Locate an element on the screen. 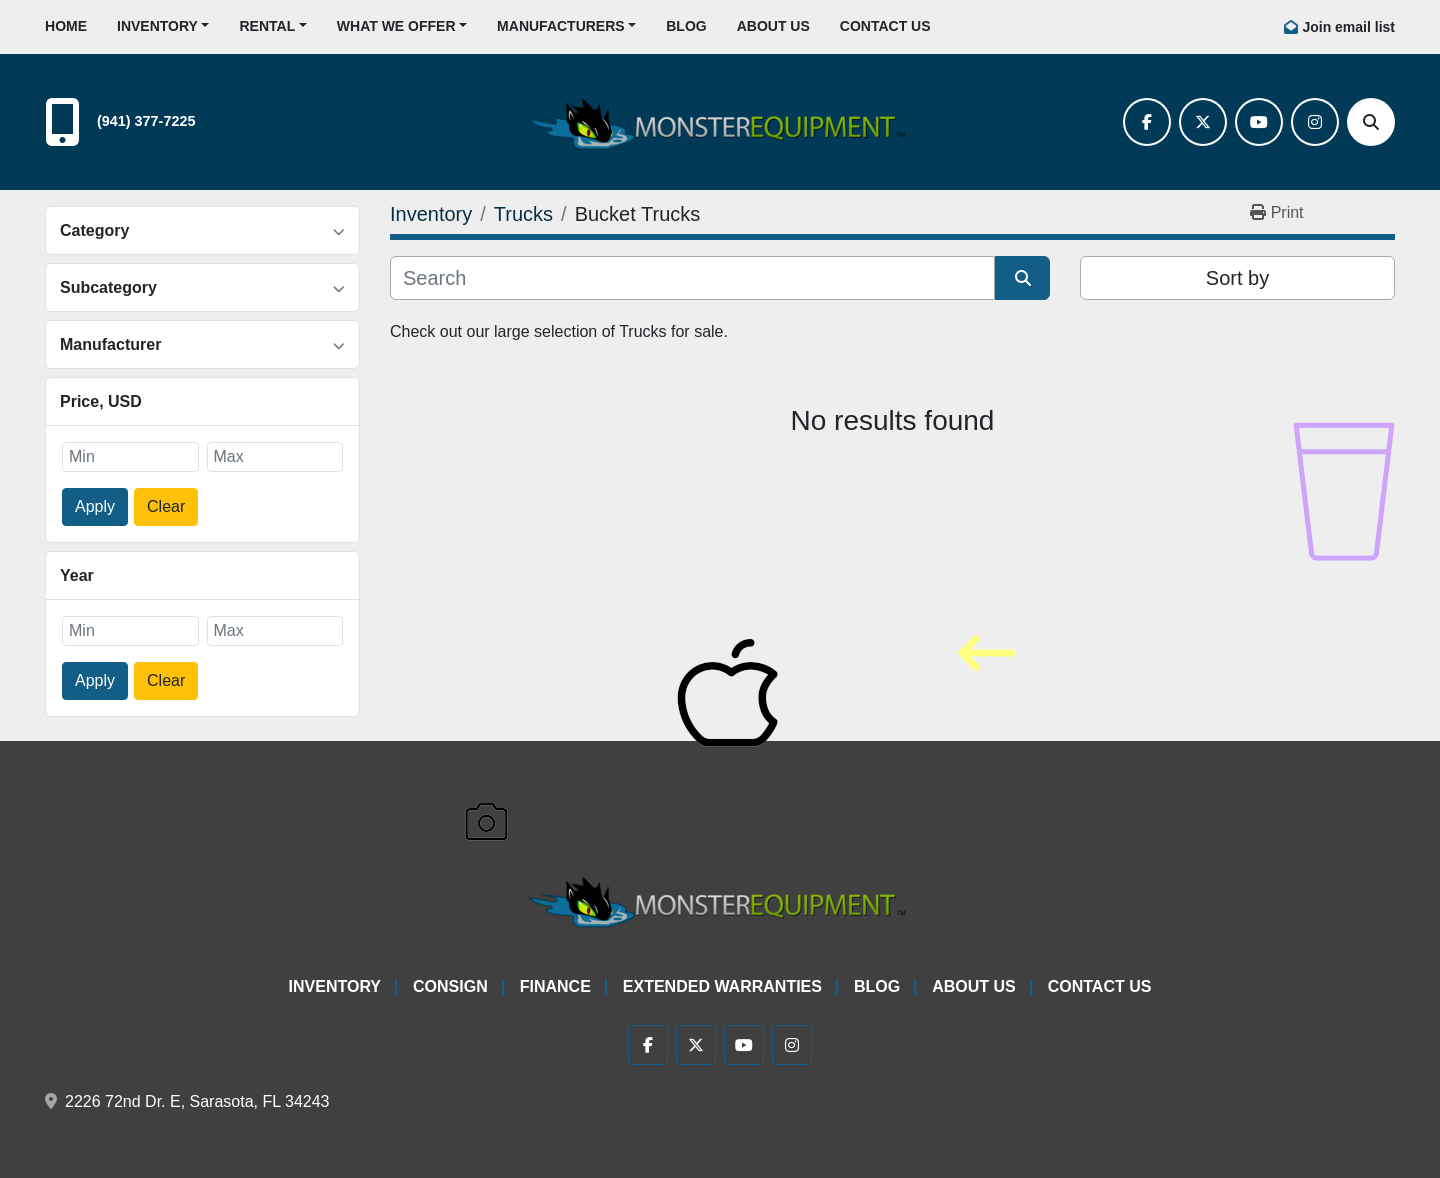 Image resolution: width=1440 pixels, height=1178 pixels. sign in with Apple is located at coordinates (731, 700).